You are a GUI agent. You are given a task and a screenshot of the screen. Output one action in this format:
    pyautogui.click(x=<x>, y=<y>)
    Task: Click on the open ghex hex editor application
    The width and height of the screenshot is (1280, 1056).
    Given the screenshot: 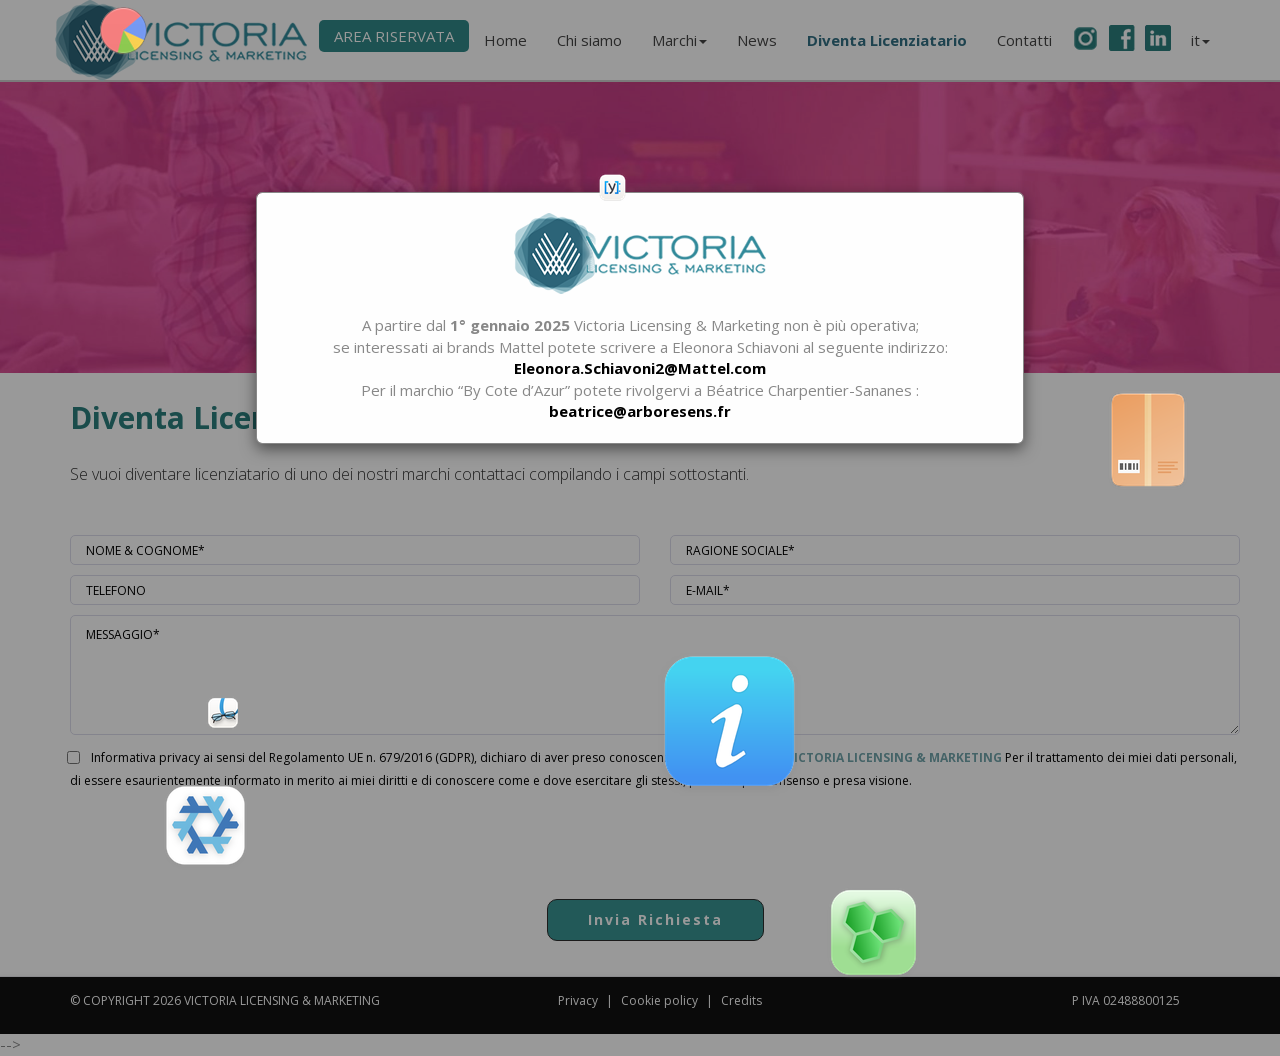 What is the action you would take?
    pyautogui.click(x=873, y=932)
    